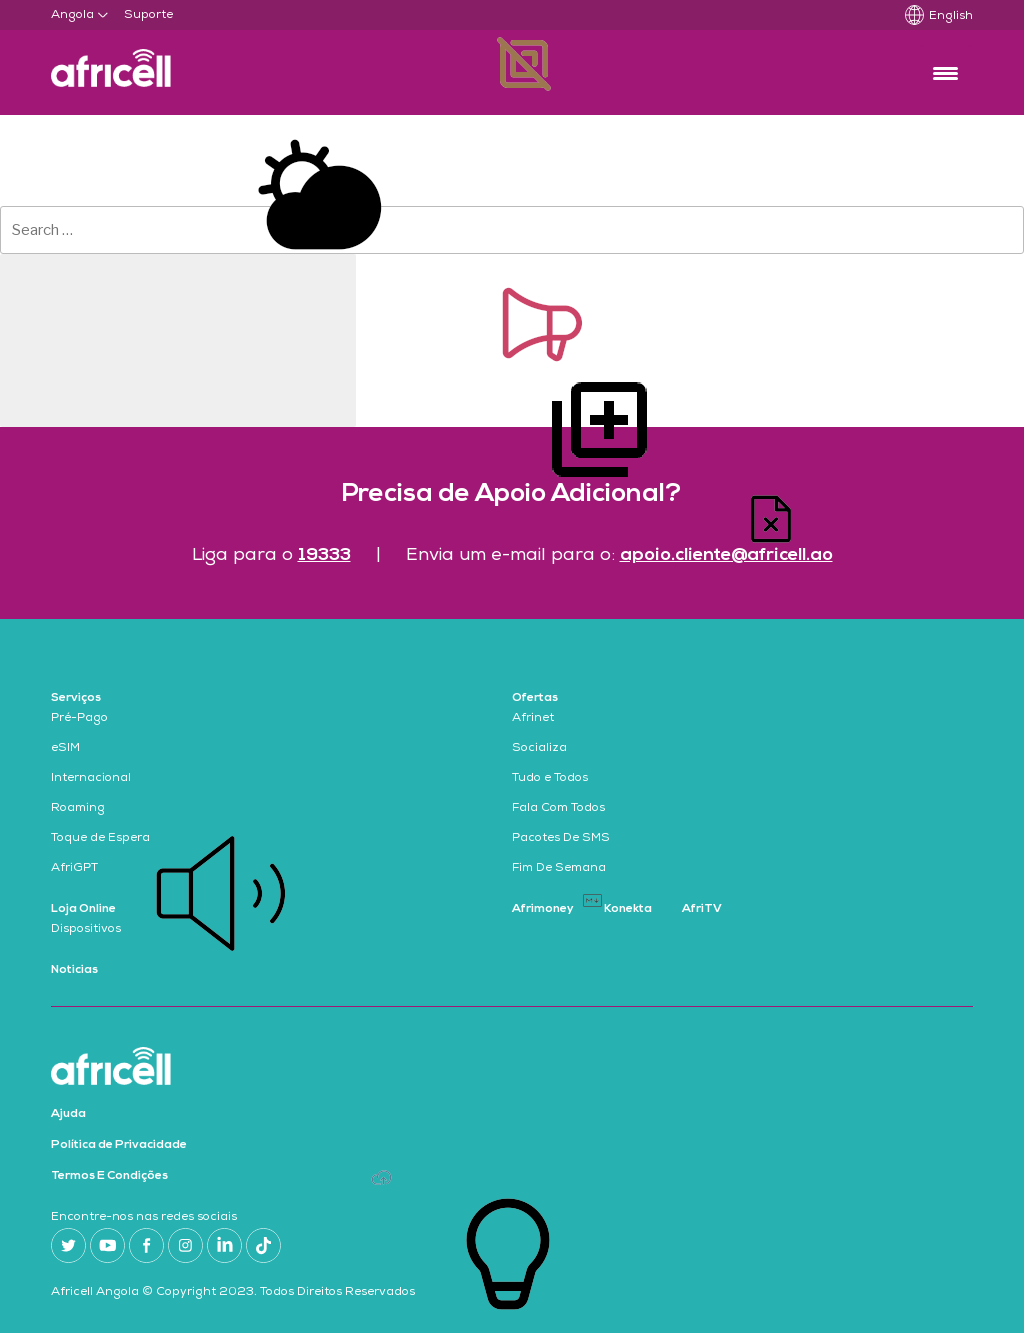  Describe the element at coordinates (592, 900) in the screenshot. I see `indicates markdown formatting is supported` at that location.